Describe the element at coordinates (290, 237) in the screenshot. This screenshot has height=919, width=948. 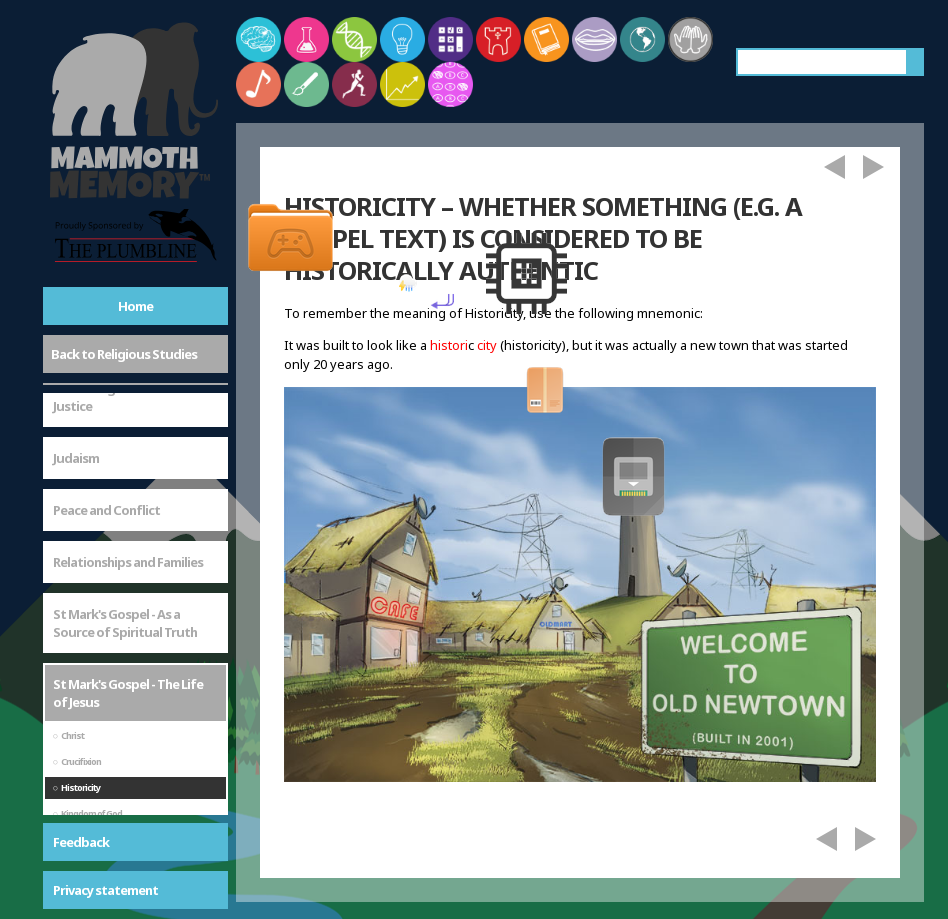
I see `open your games folder` at that location.